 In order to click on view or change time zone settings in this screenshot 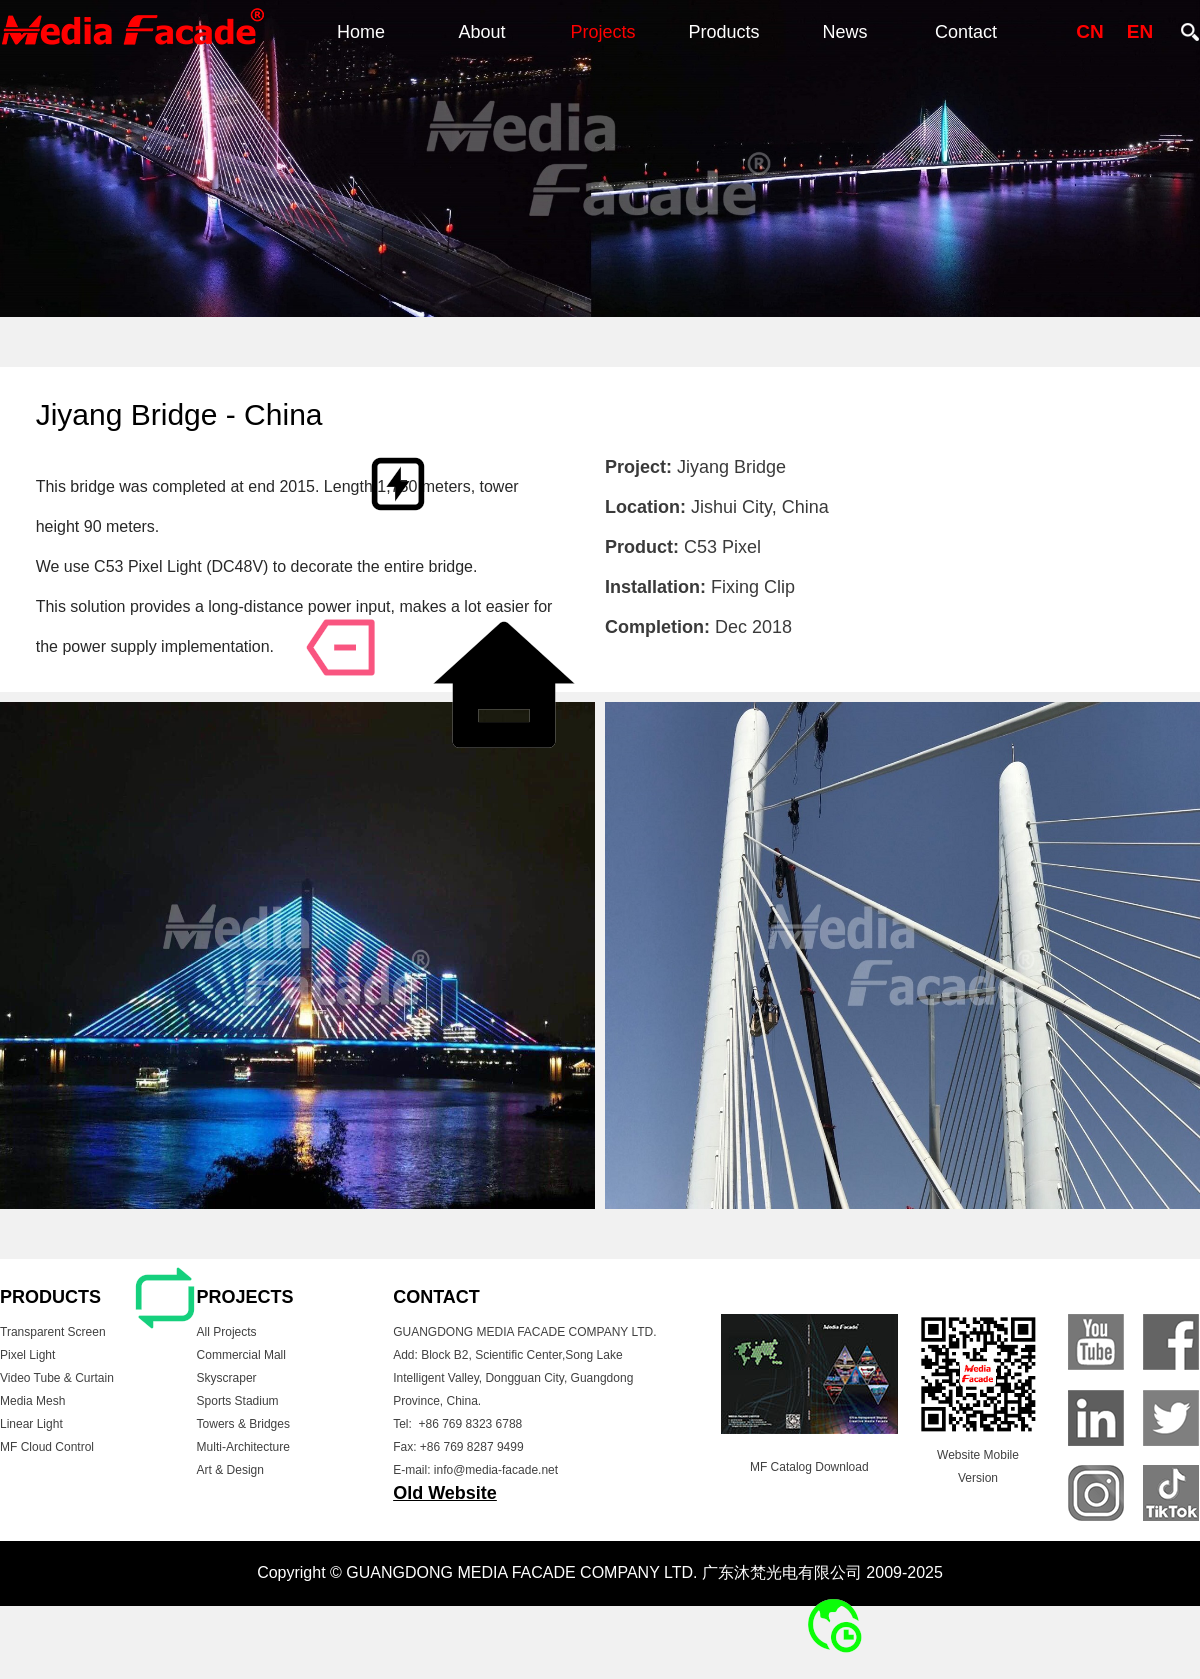, I will do `click(833, 1624)`.